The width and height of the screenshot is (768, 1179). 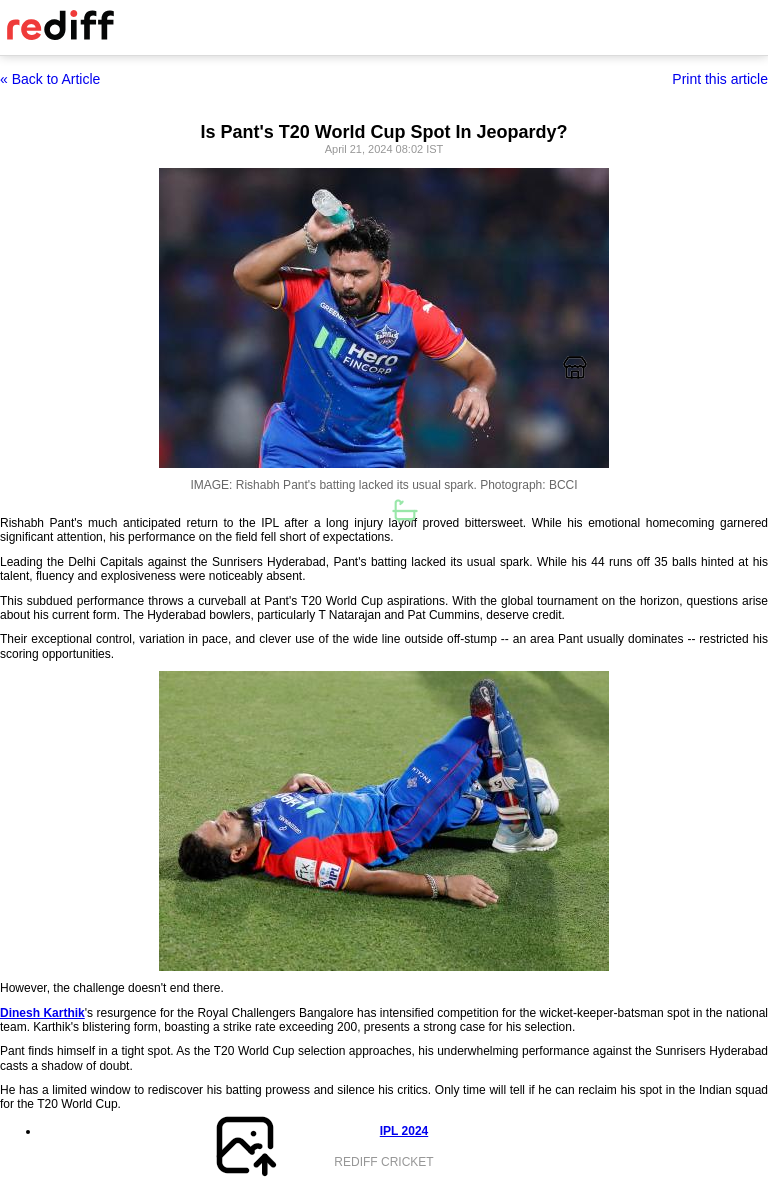 I want to click on upload a photo, so click(x=245, y=1145).